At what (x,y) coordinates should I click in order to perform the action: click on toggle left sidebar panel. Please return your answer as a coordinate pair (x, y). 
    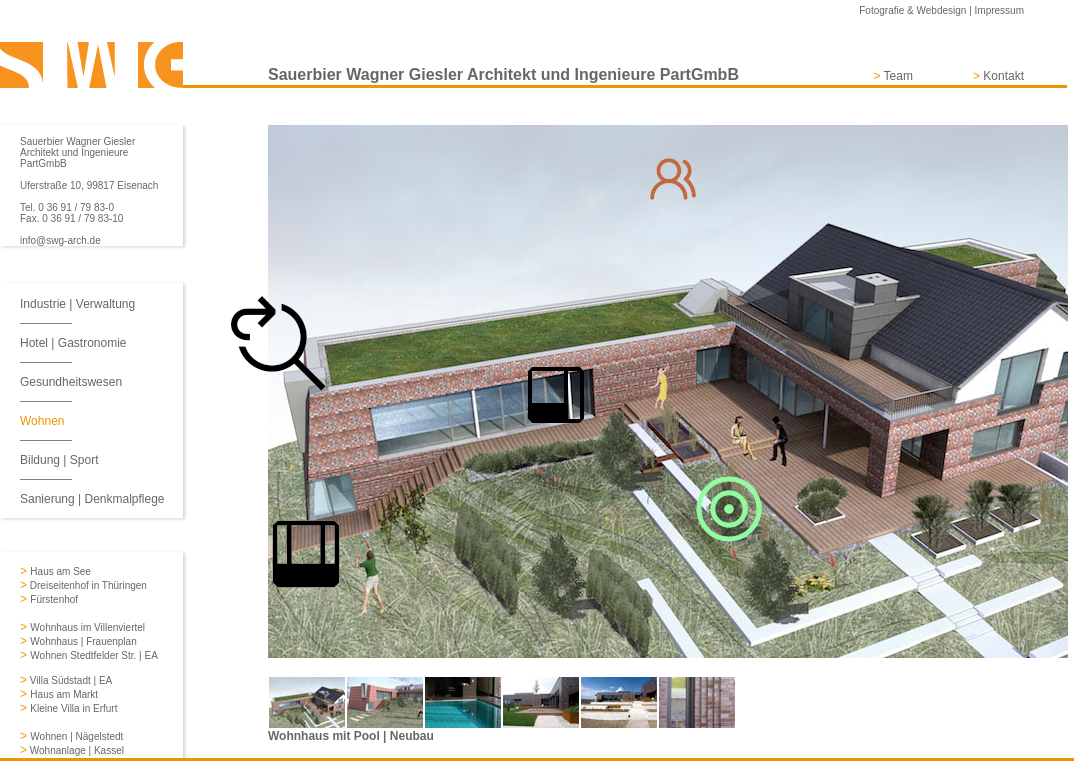
    Looking at the image, I should click on (556, 395).